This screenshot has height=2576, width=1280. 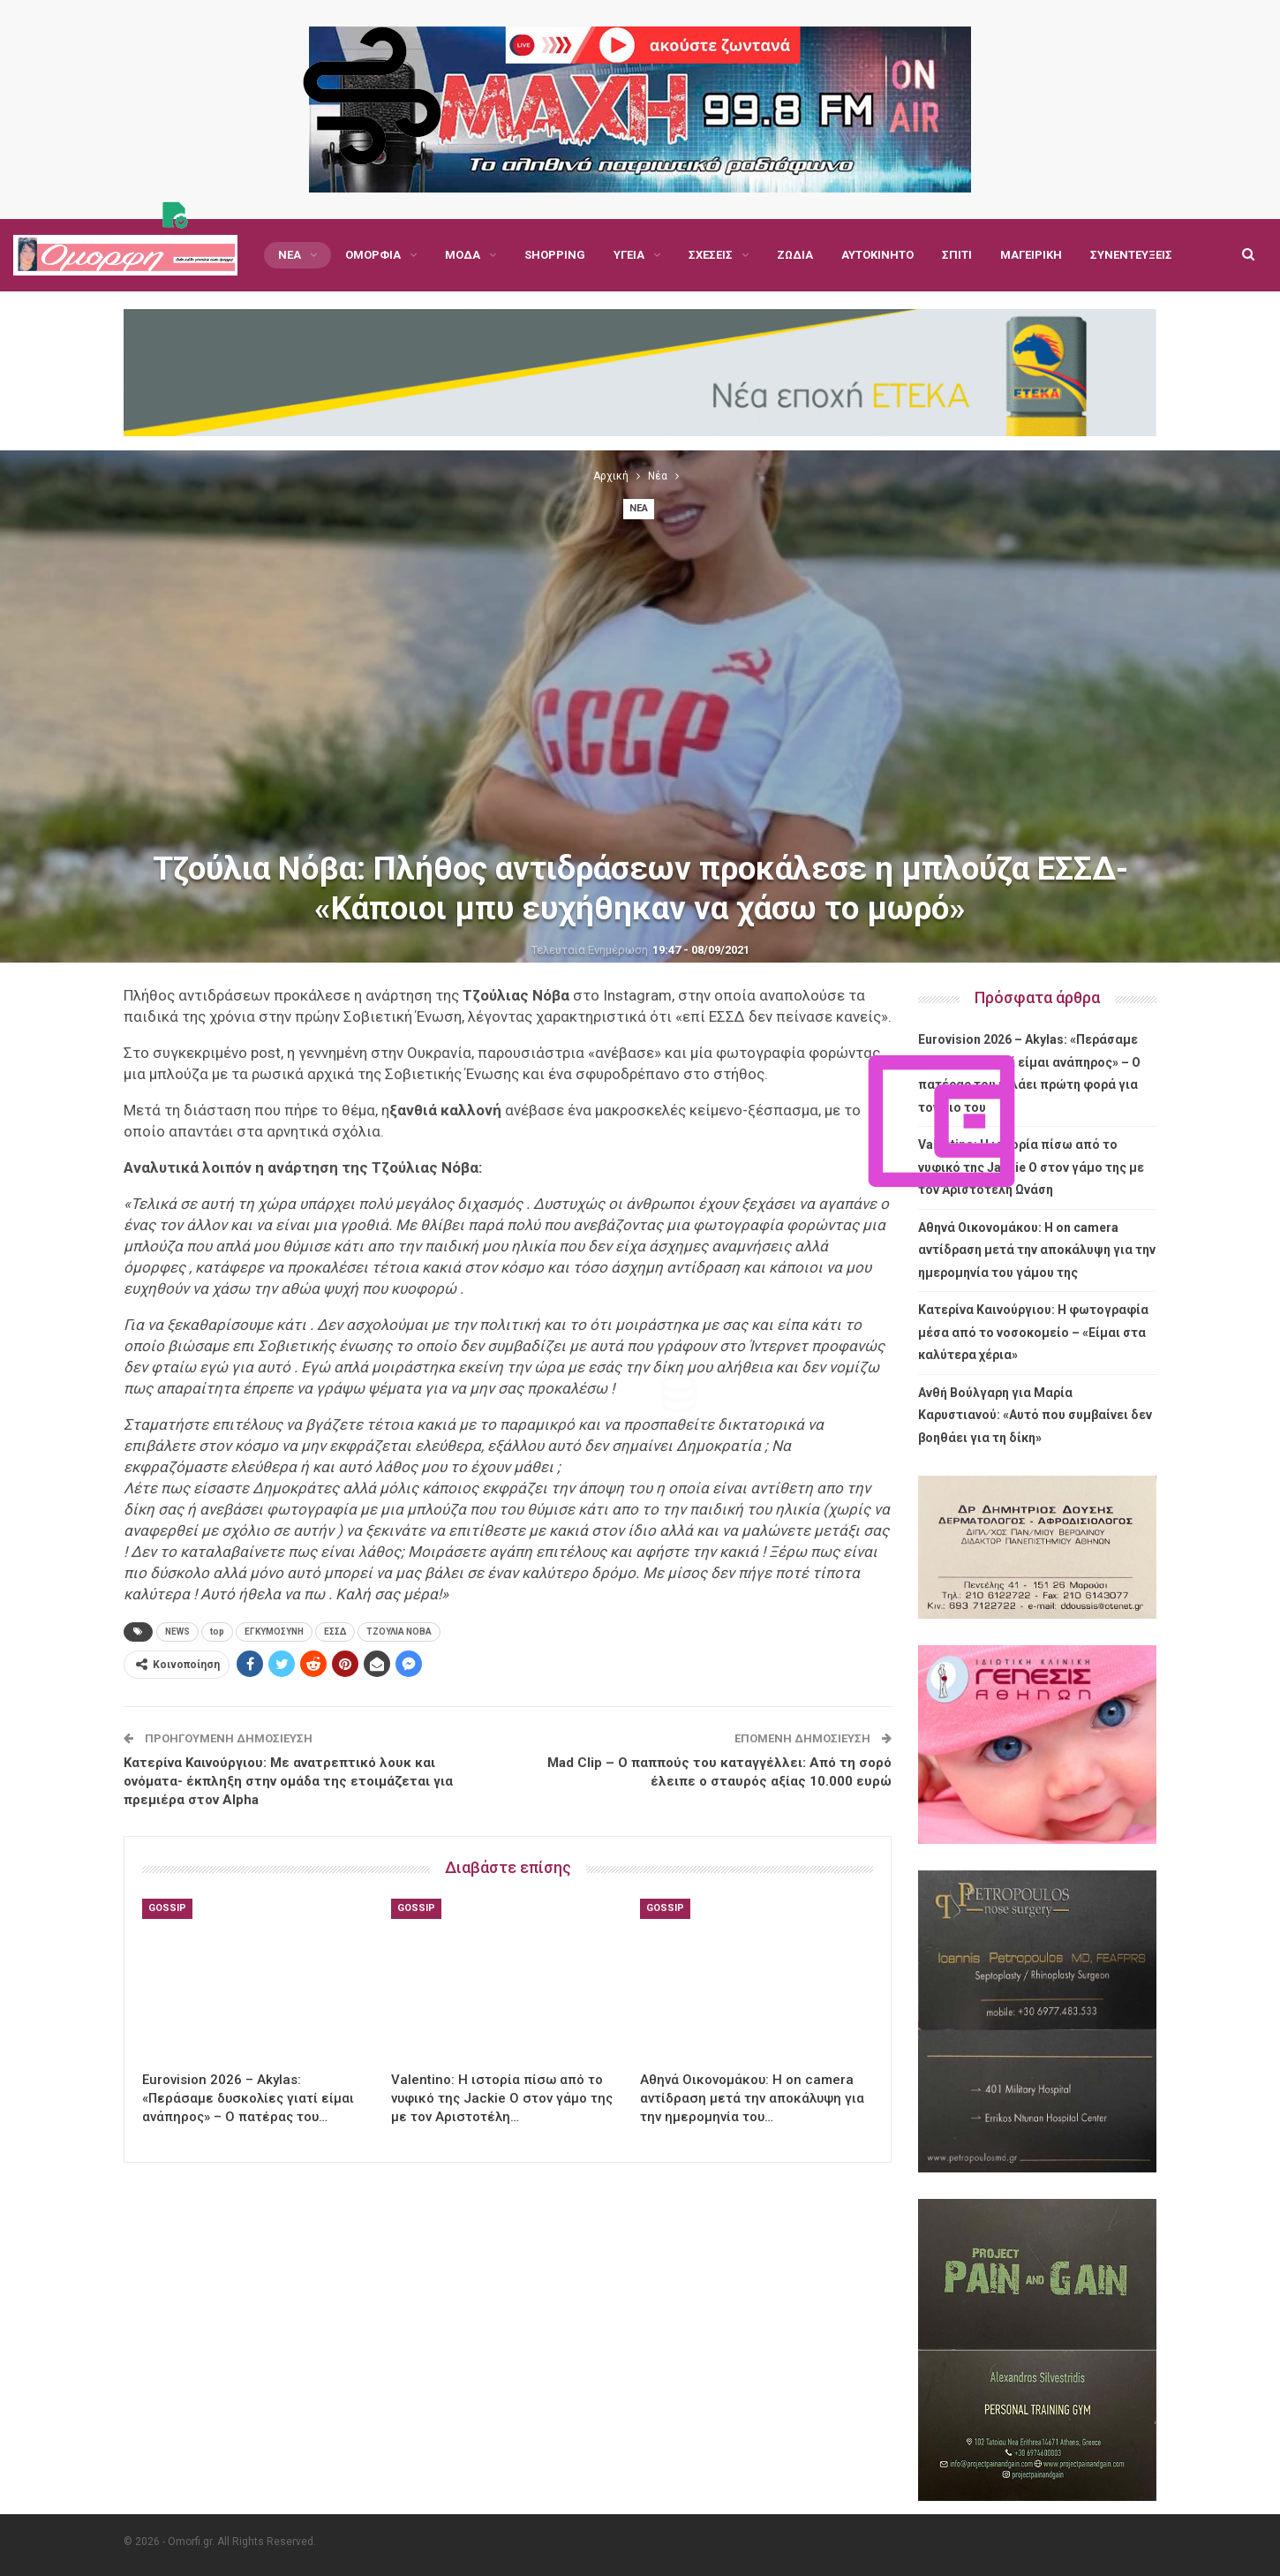 I want to click on access database storage, so click(x=679, y=1393).